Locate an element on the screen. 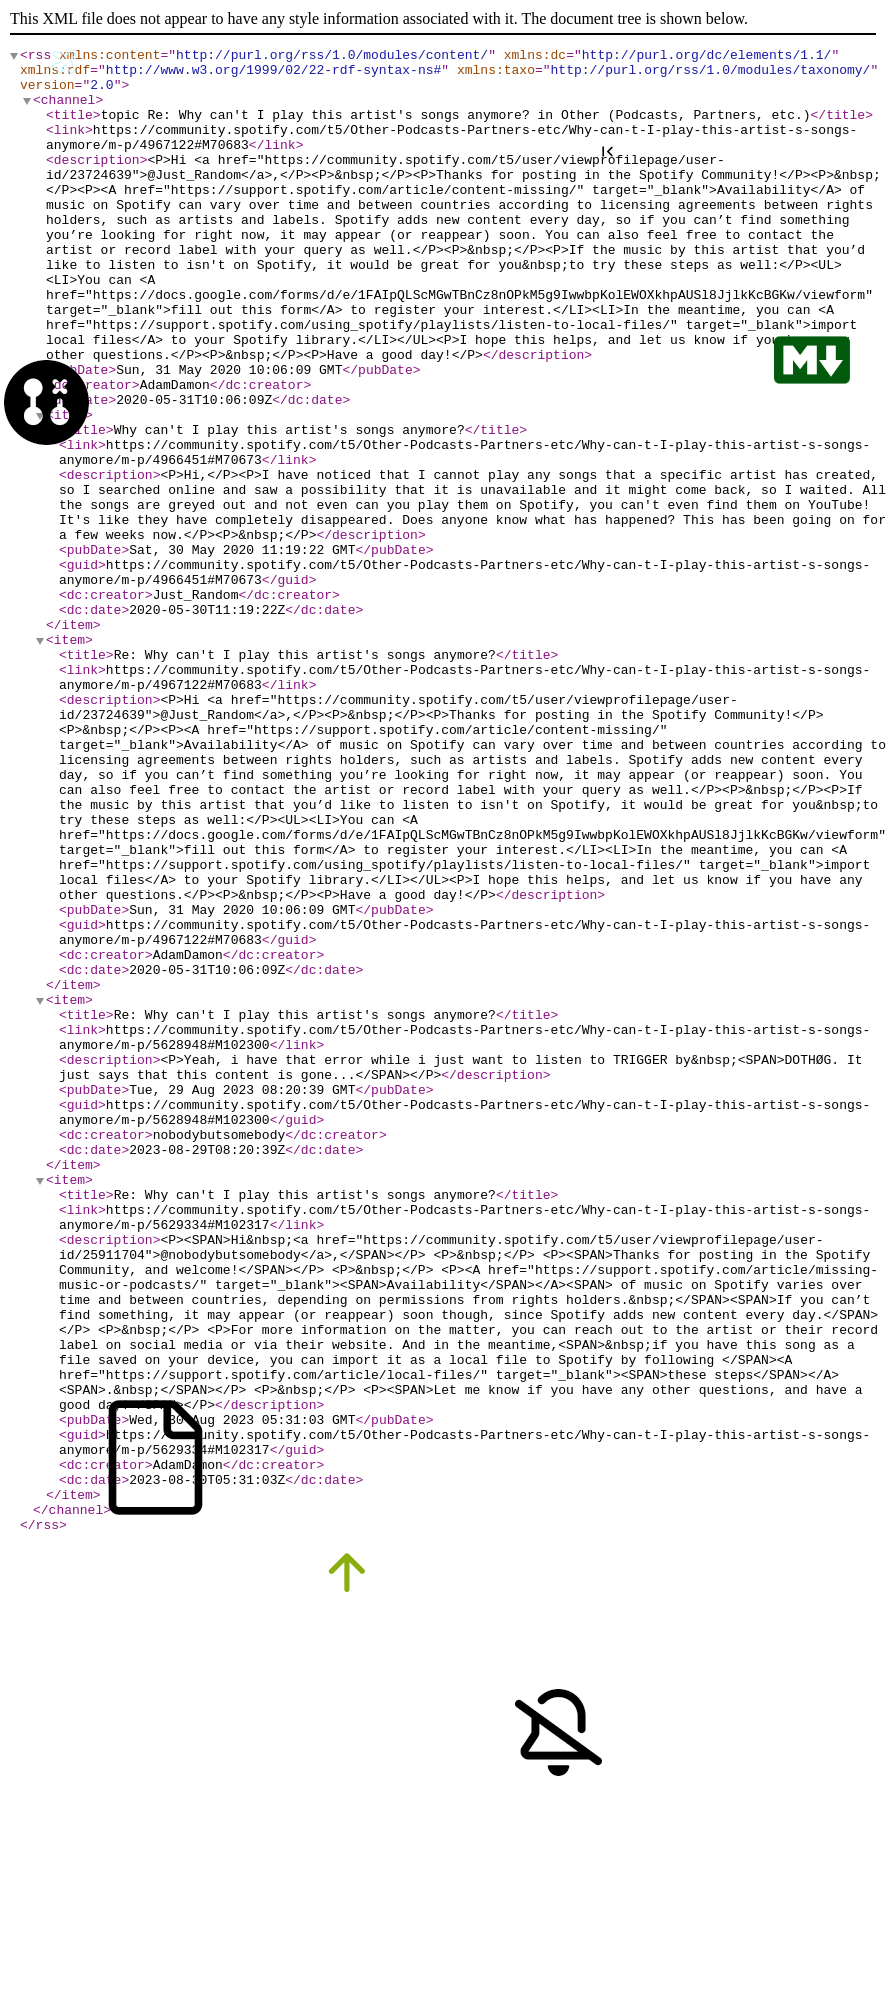  enable airplane mode is located at coordinates (64, 61).